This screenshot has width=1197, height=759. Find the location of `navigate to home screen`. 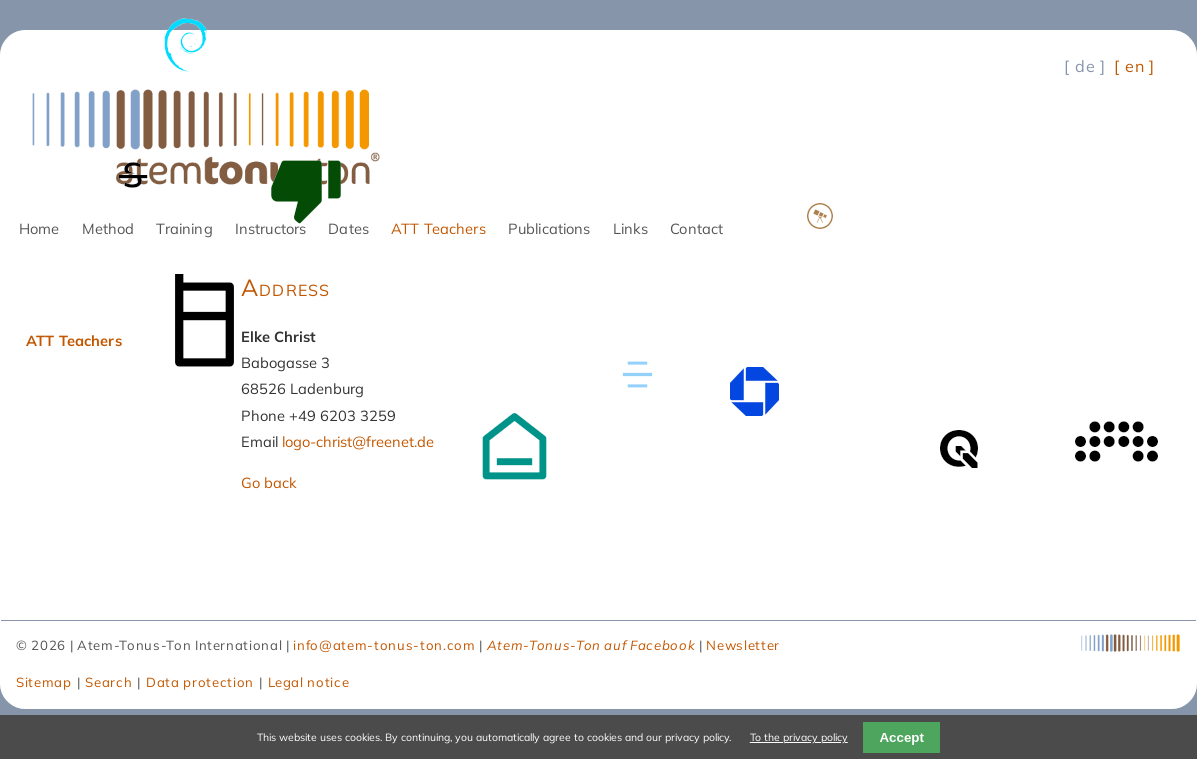

navigate to home screen is located at coordinates (514, 447).